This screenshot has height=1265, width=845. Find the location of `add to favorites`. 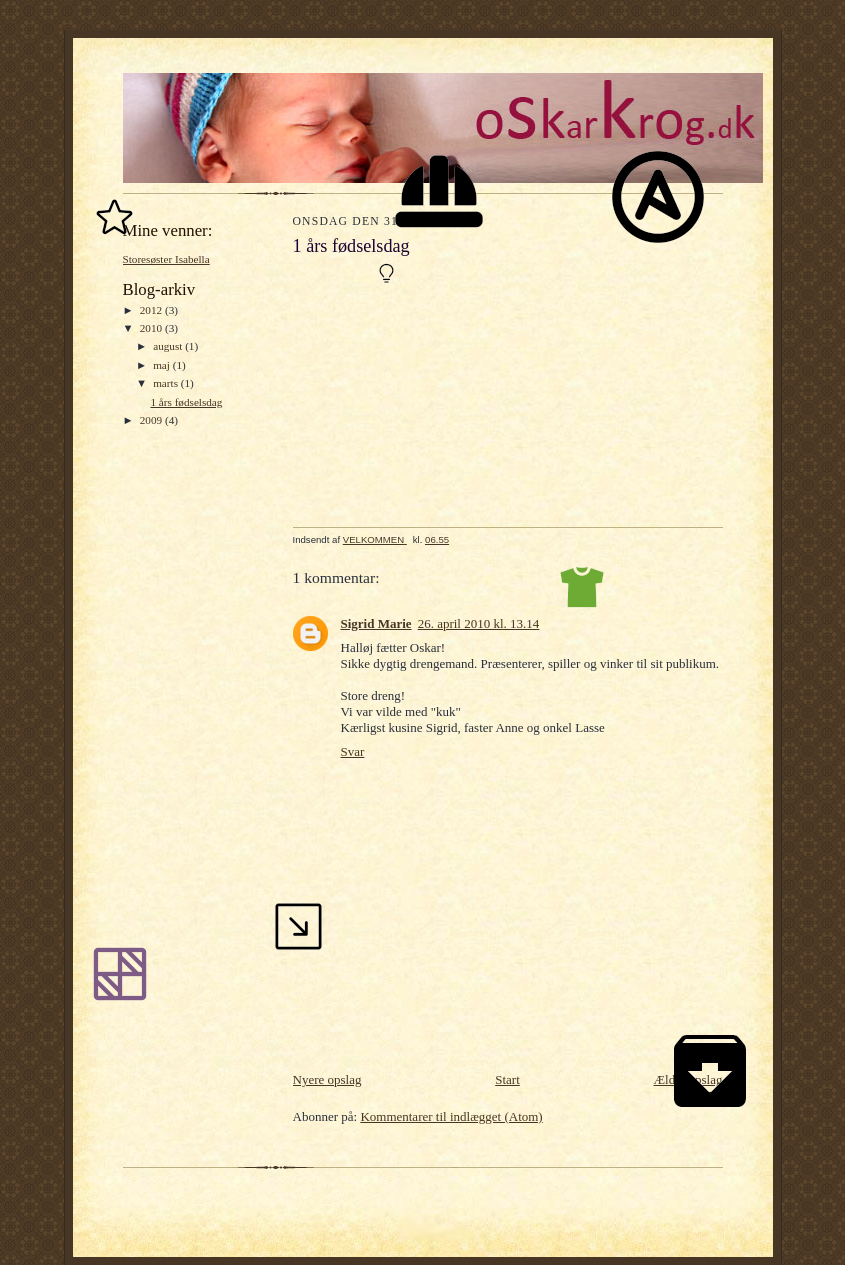

add to favorites is located at coordinates (114, 217).